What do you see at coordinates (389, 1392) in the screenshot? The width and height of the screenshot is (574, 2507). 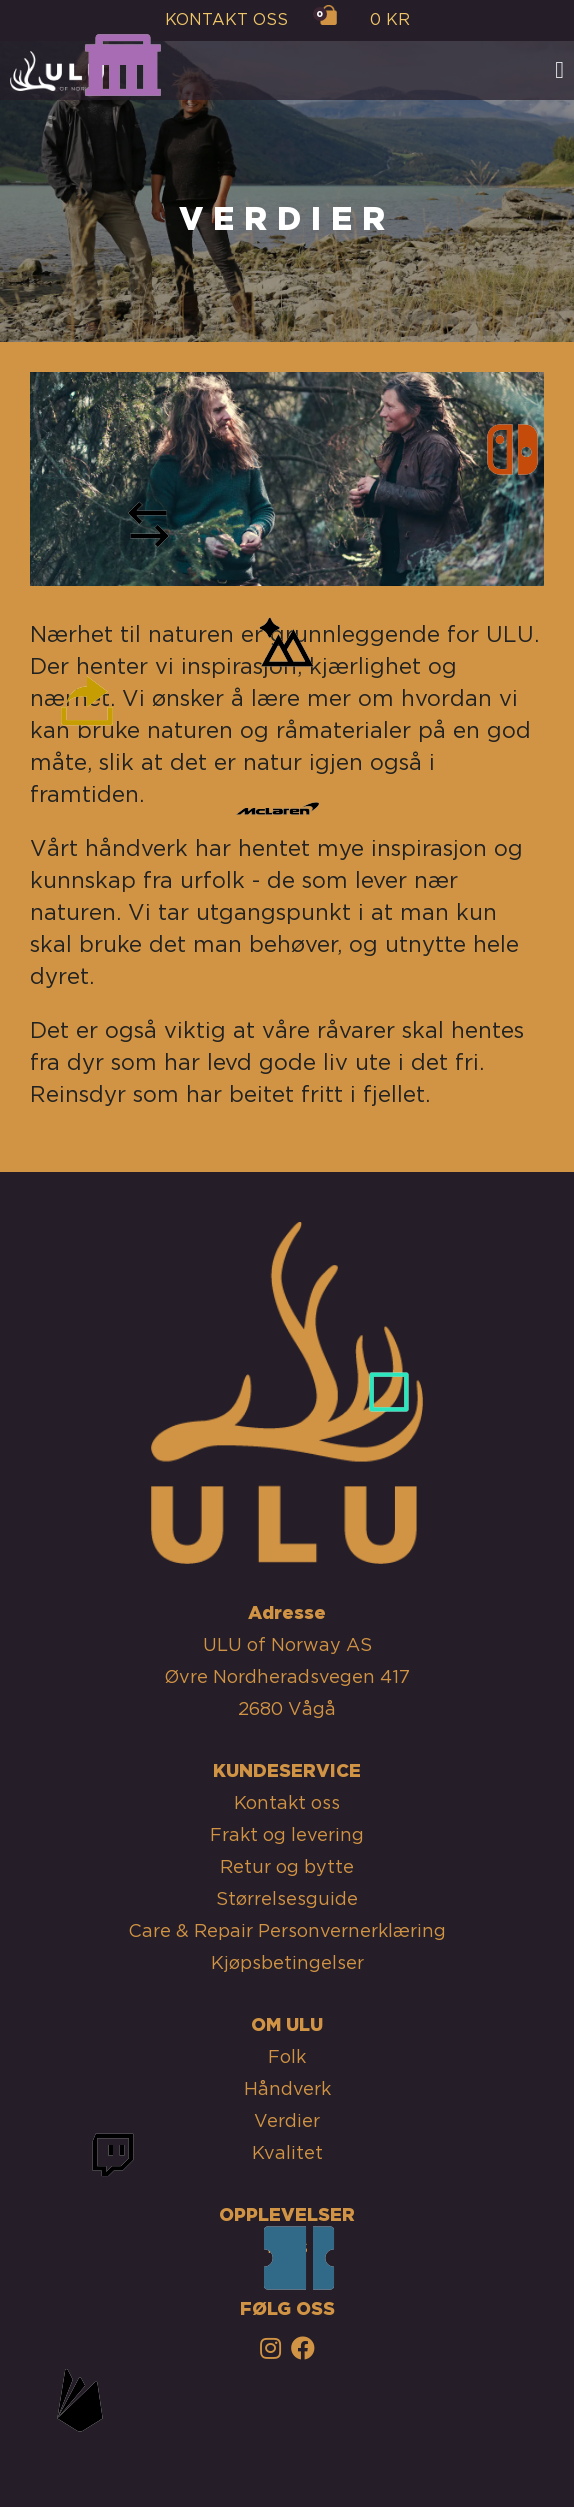 I see `stop media playback` at bounding box center [389, 1392].